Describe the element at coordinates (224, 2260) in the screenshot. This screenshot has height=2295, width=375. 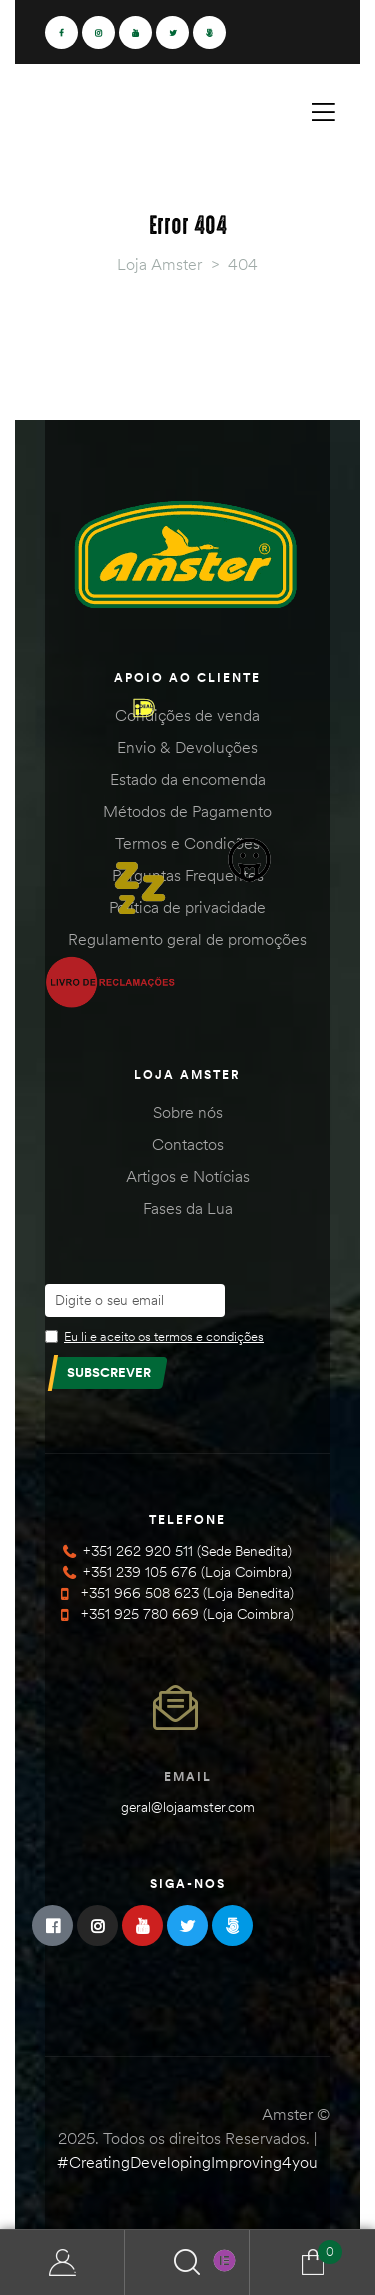
I see `elementor website builder logo` at that location.